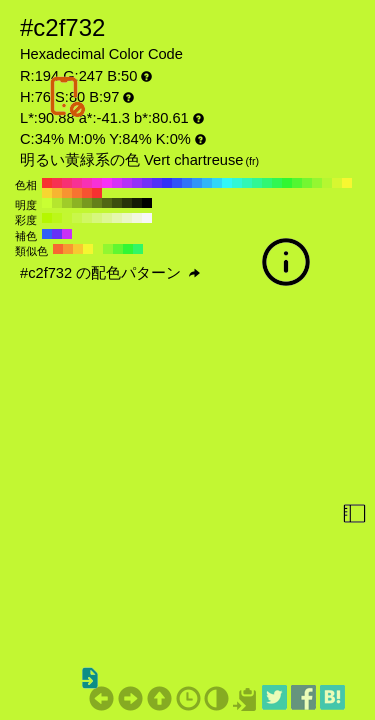  Describe the element at coordinates (90, 678) in the screenshot. I see `import a file from another location` at that location.